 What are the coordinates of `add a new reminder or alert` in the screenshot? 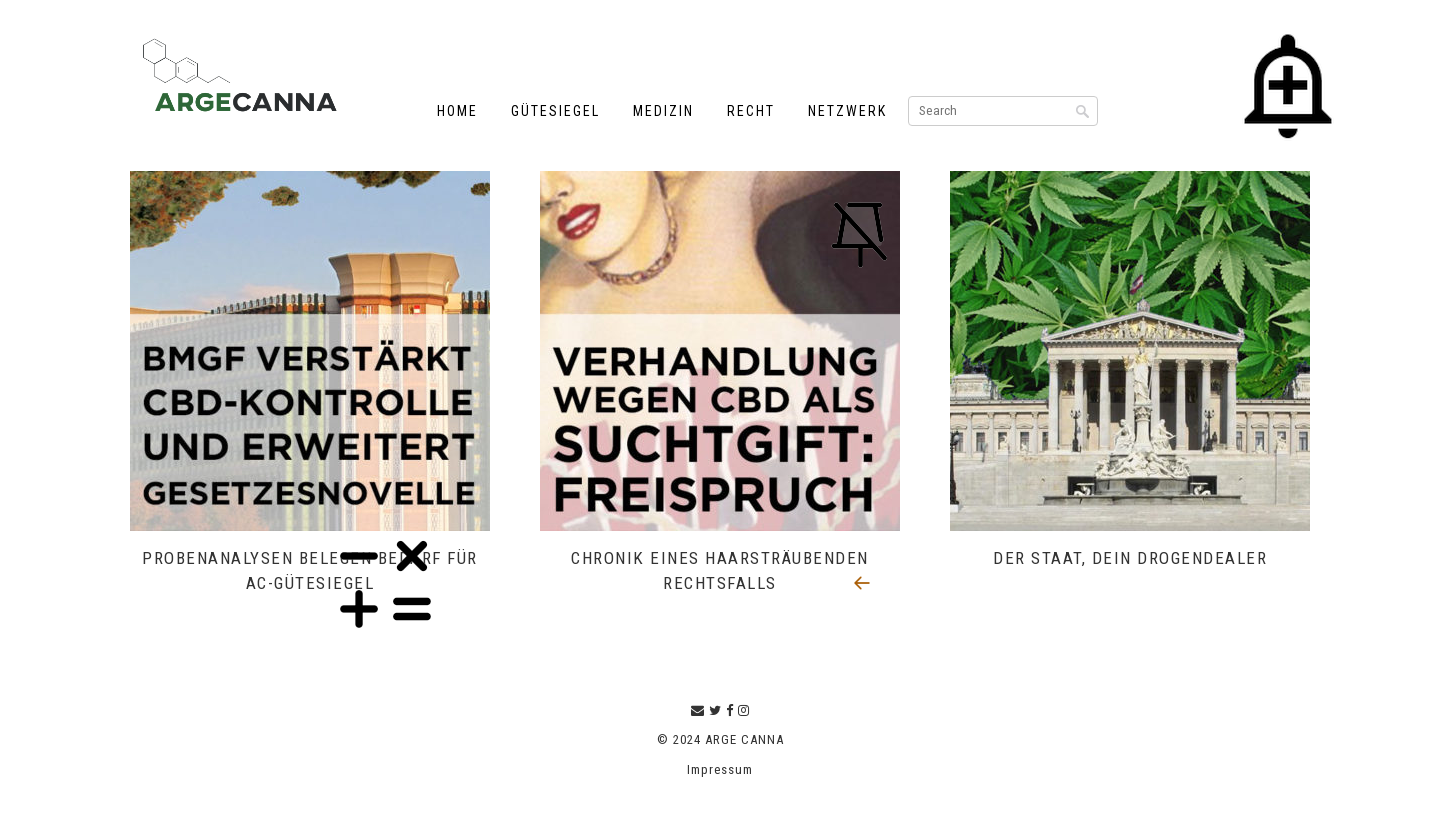 It's located at (1288, 85).